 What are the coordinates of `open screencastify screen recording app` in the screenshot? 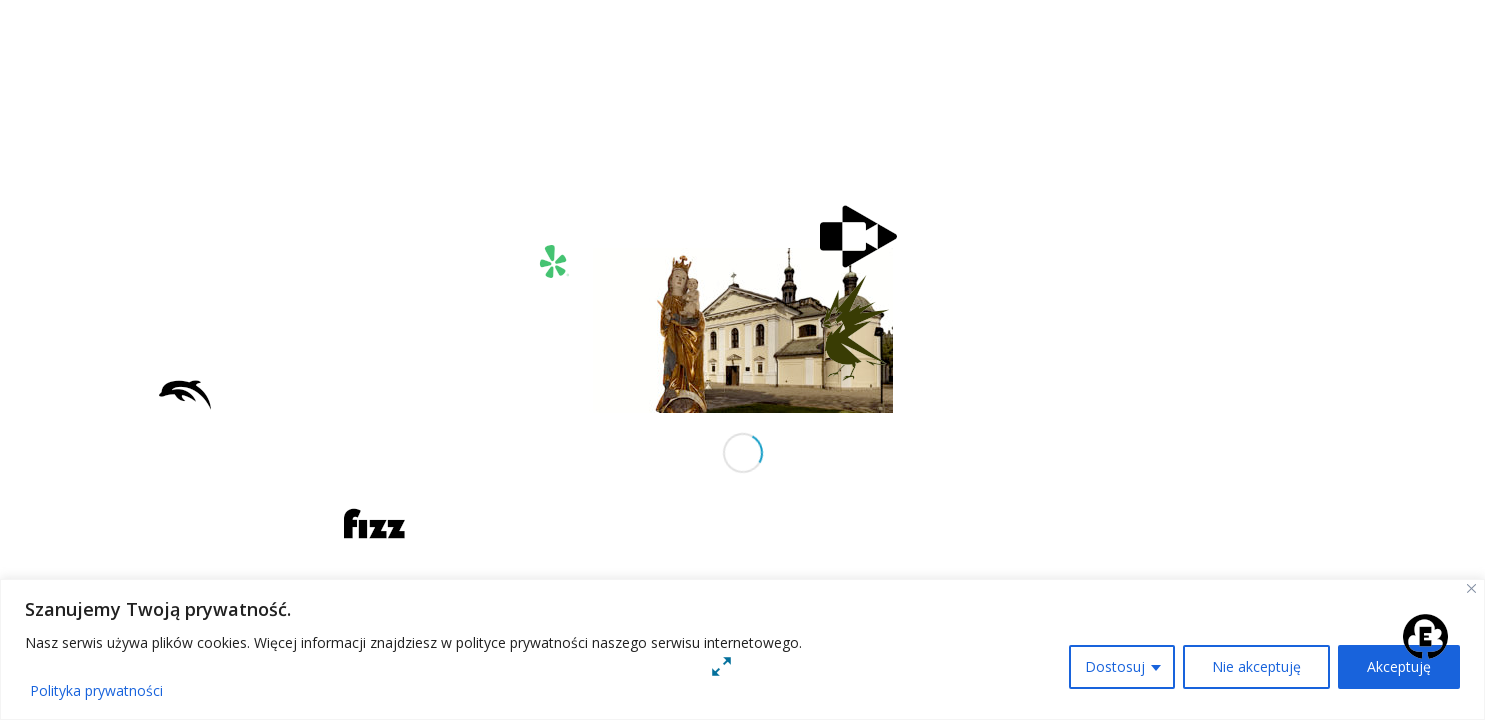 It's located at (858, 236).